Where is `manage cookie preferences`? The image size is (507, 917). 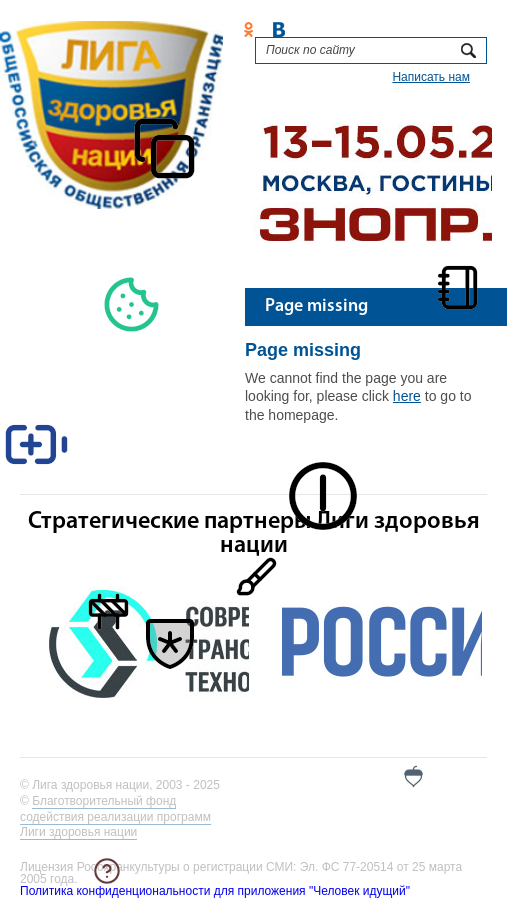
manage cookie preferences is located at coordinates (131, 304).